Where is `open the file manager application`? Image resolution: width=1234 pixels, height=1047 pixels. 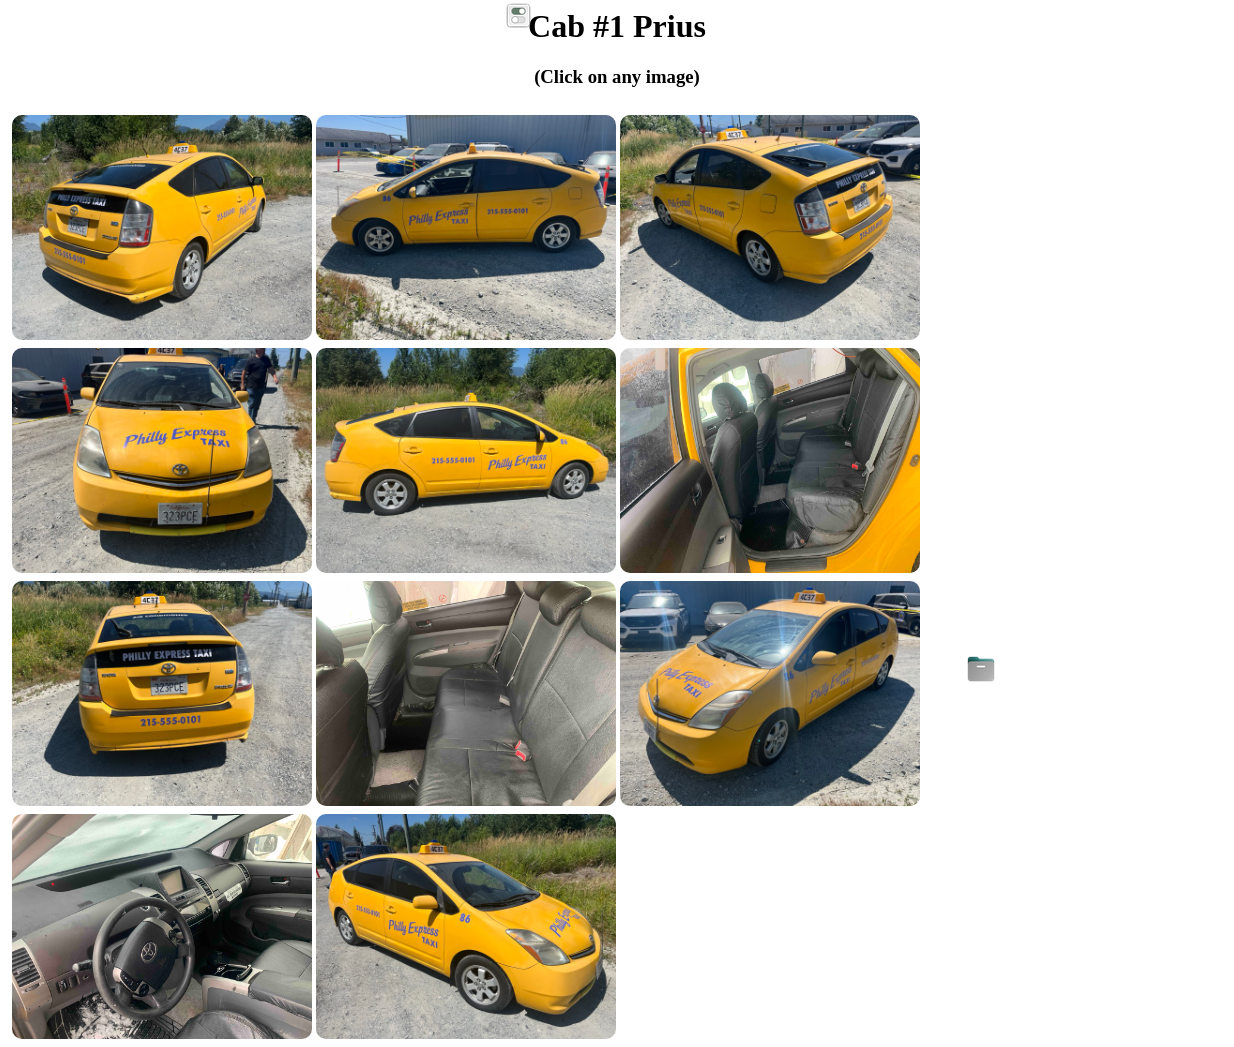
open the file manager application is located at coordinates (981, 669).